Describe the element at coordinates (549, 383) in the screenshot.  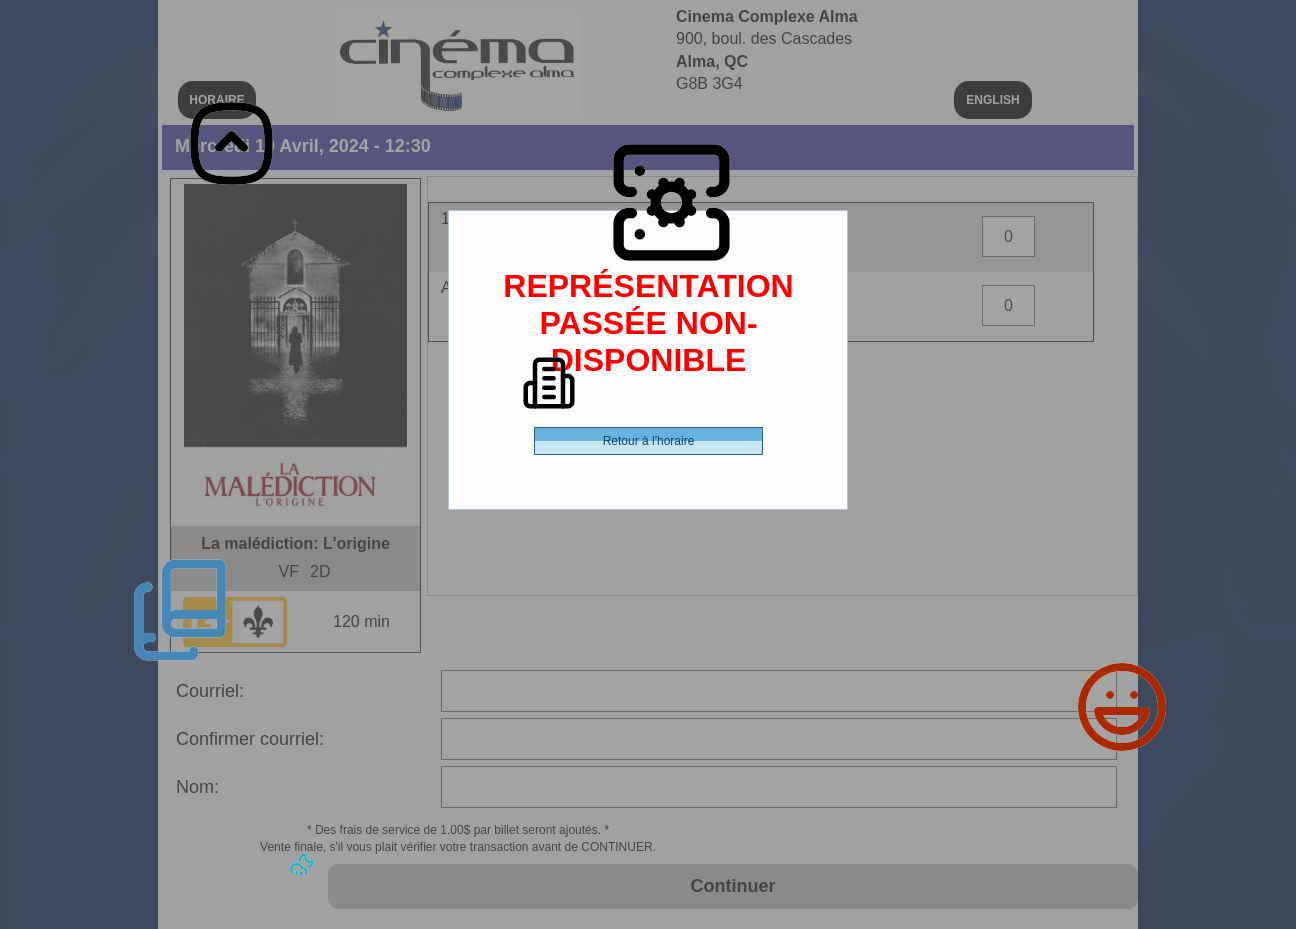
I see `view office or workplace information` at that location.